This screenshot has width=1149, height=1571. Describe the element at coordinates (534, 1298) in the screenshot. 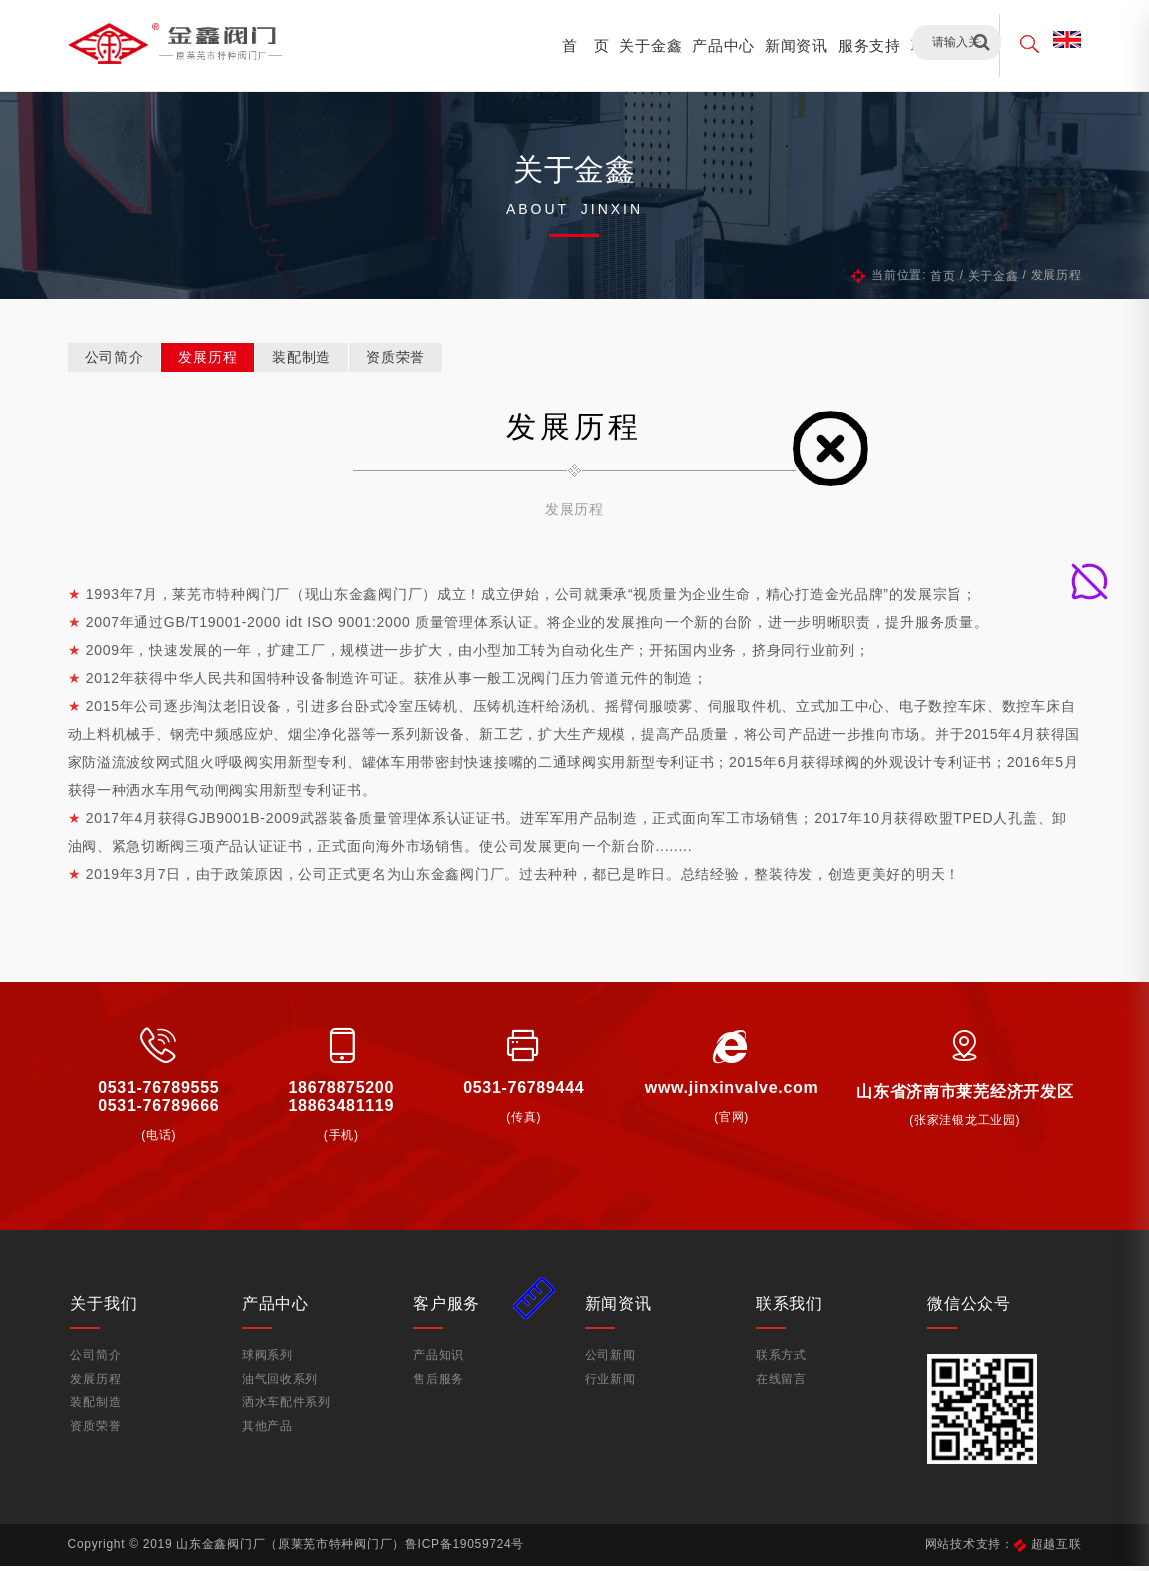

I see `access measurement tools` at that location.